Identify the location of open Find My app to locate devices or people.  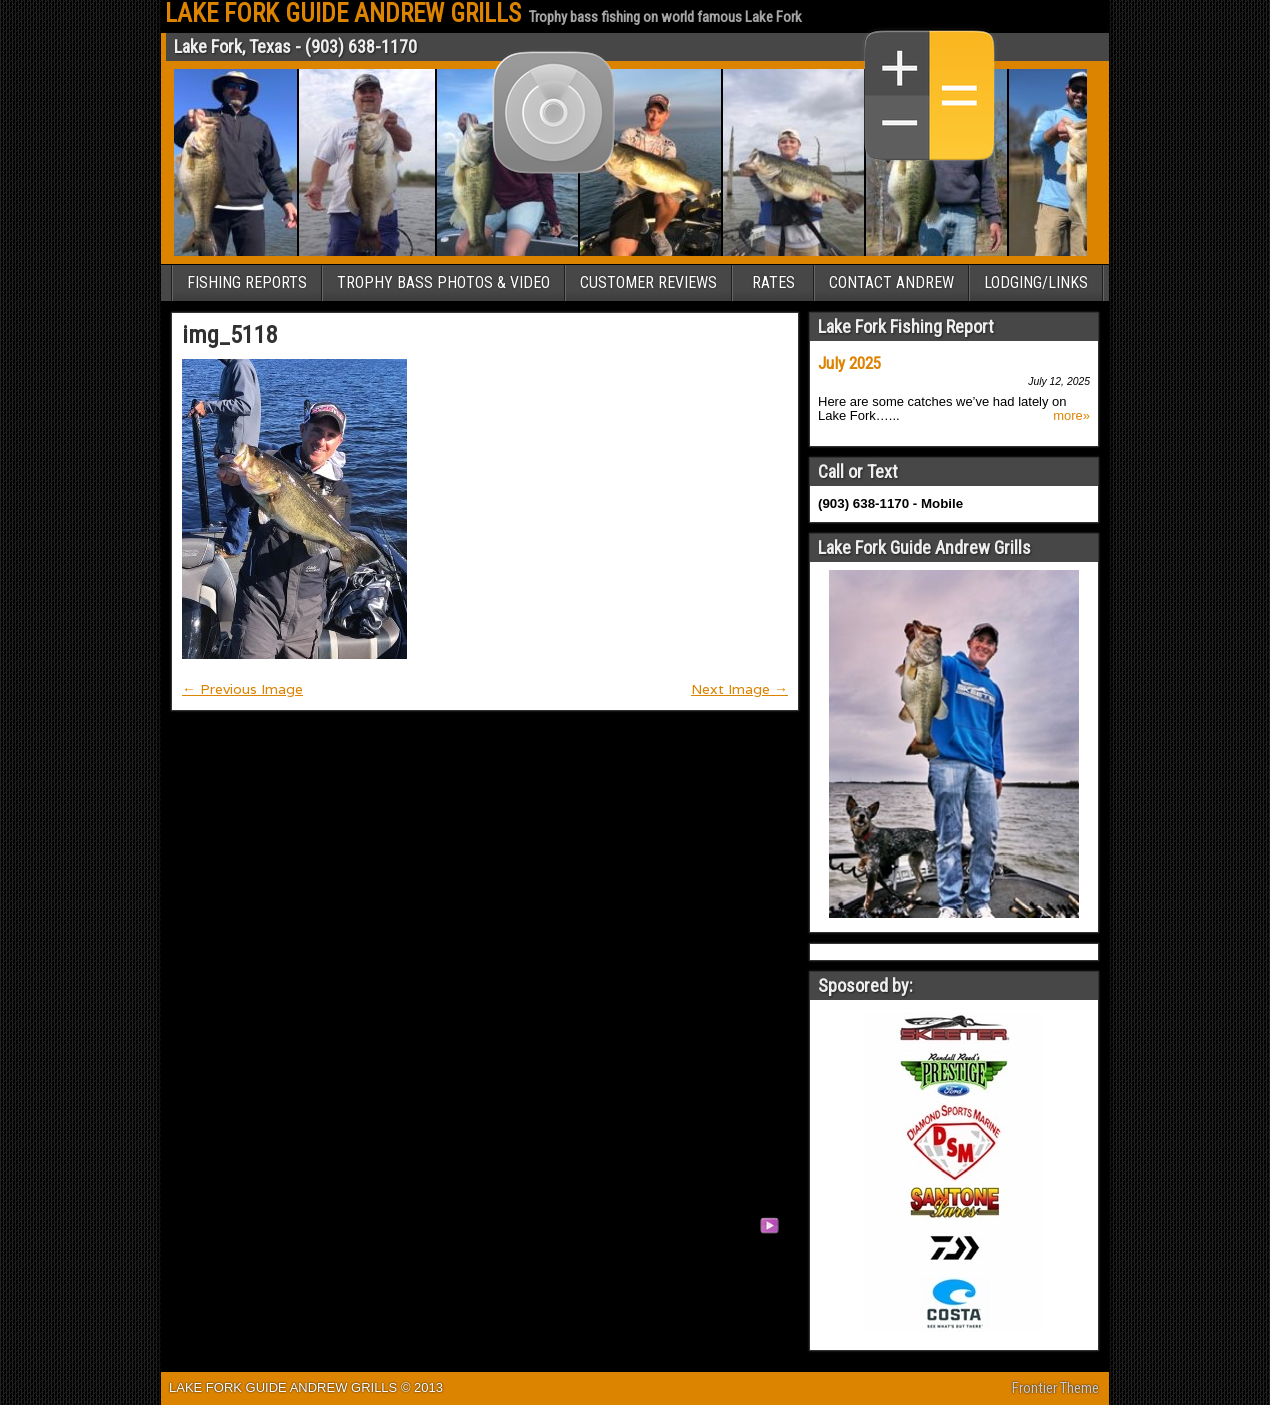
(553, 112).